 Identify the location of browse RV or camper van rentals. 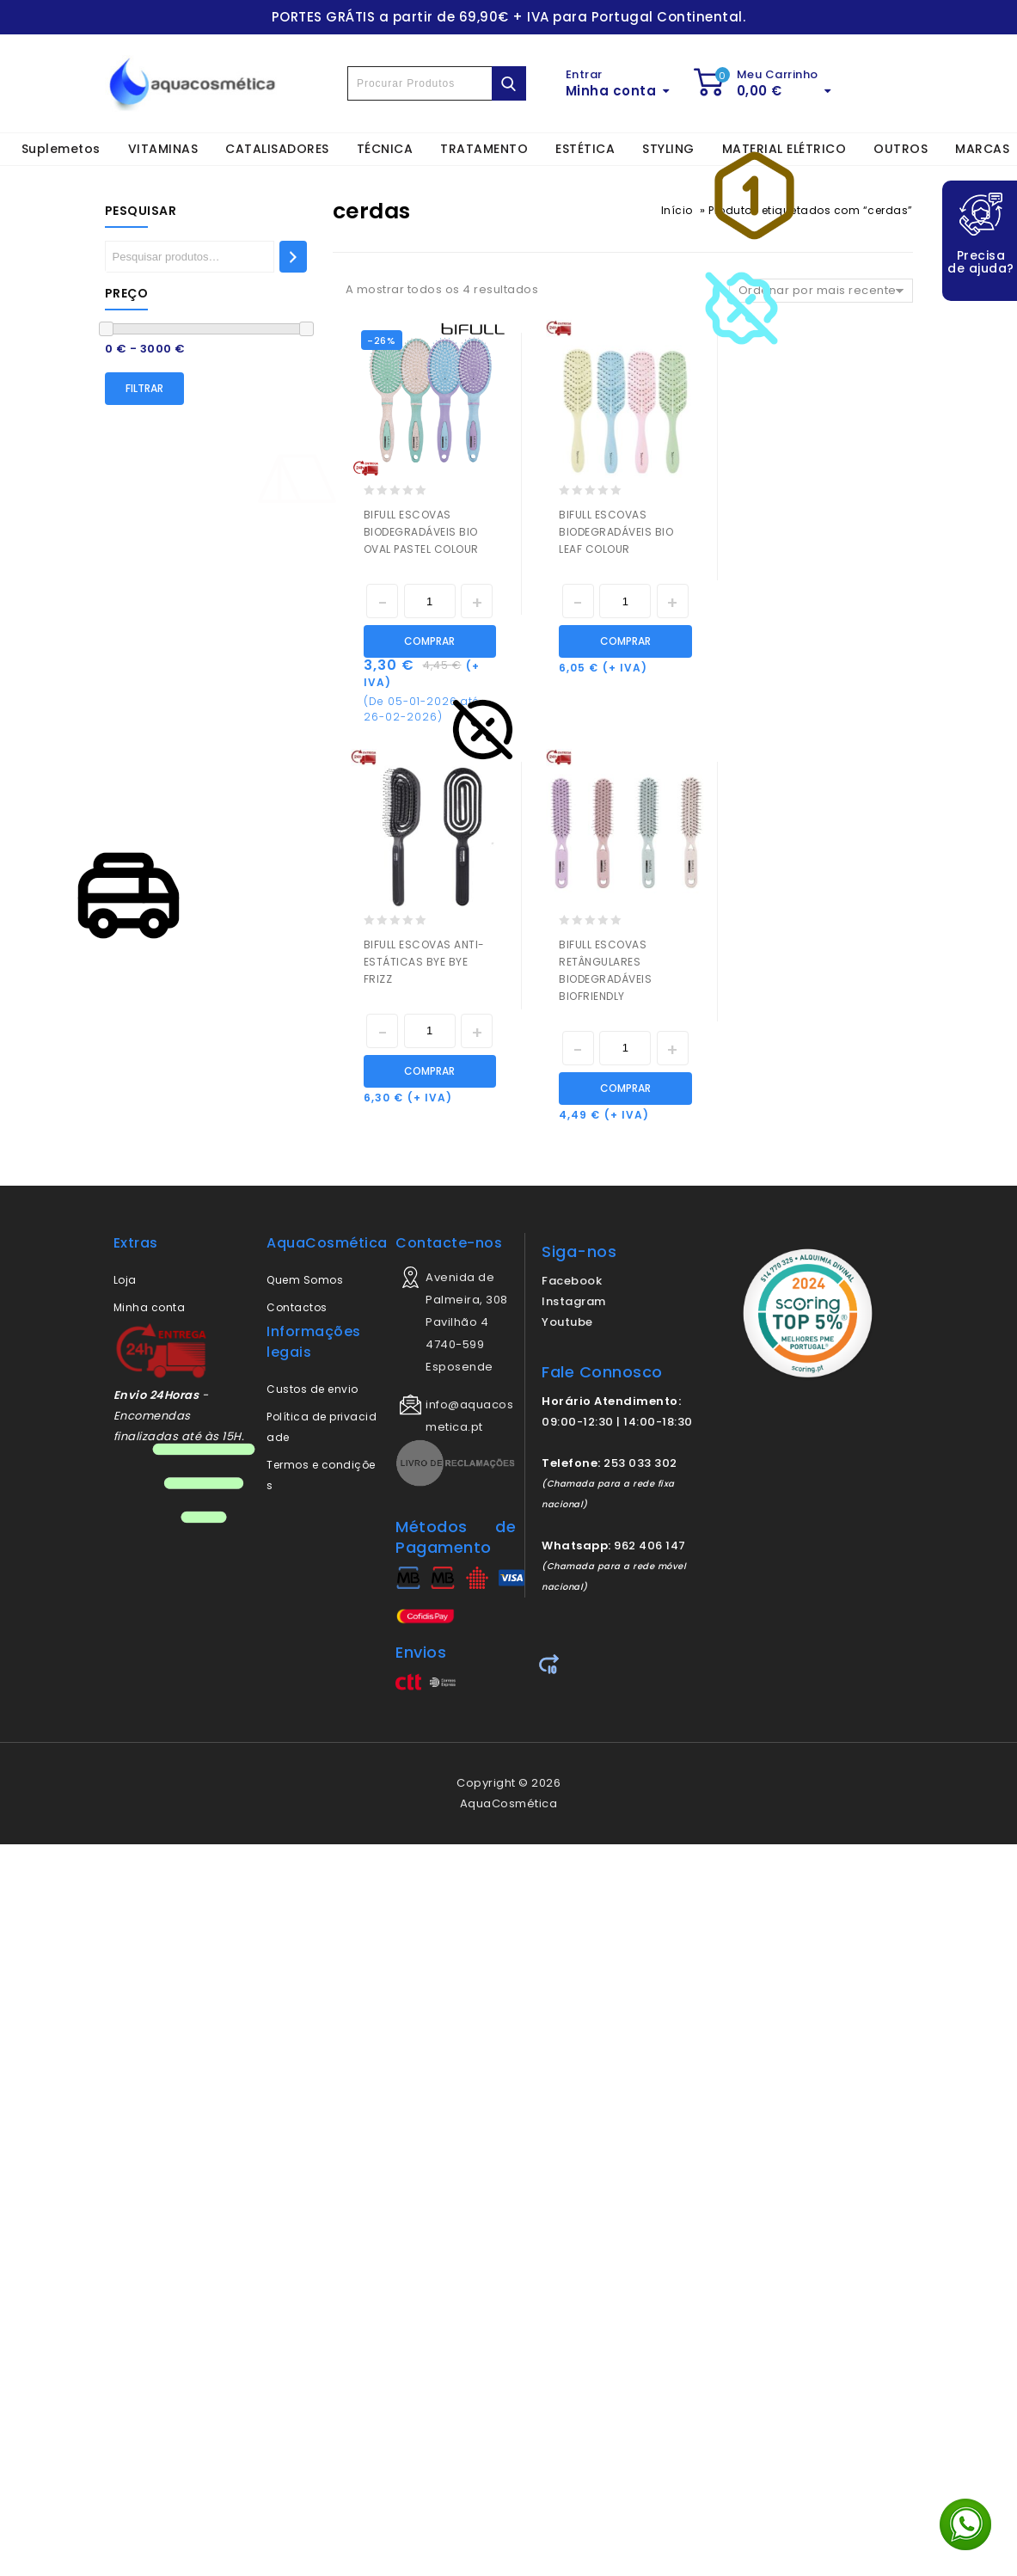
(128, 898).